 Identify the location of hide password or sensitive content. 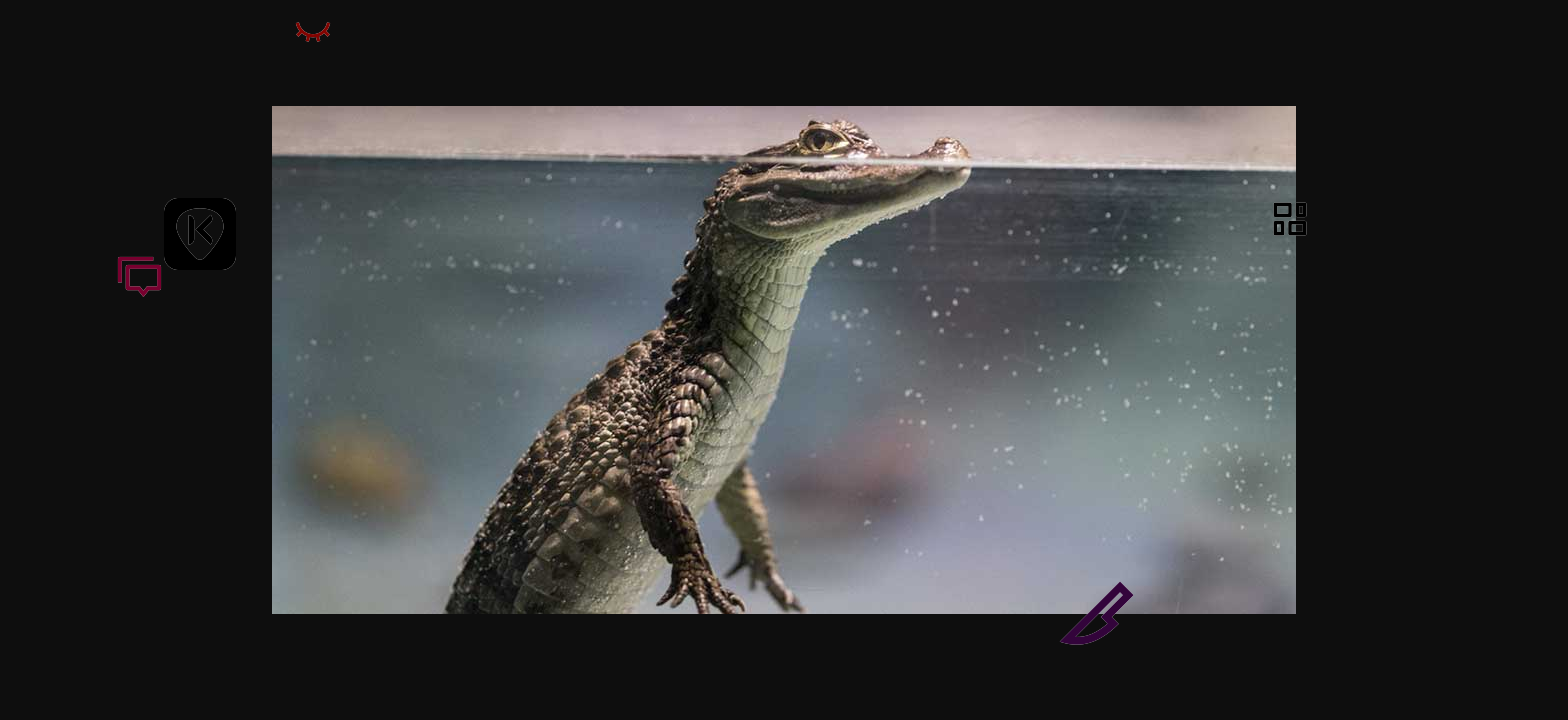
(313, 31).